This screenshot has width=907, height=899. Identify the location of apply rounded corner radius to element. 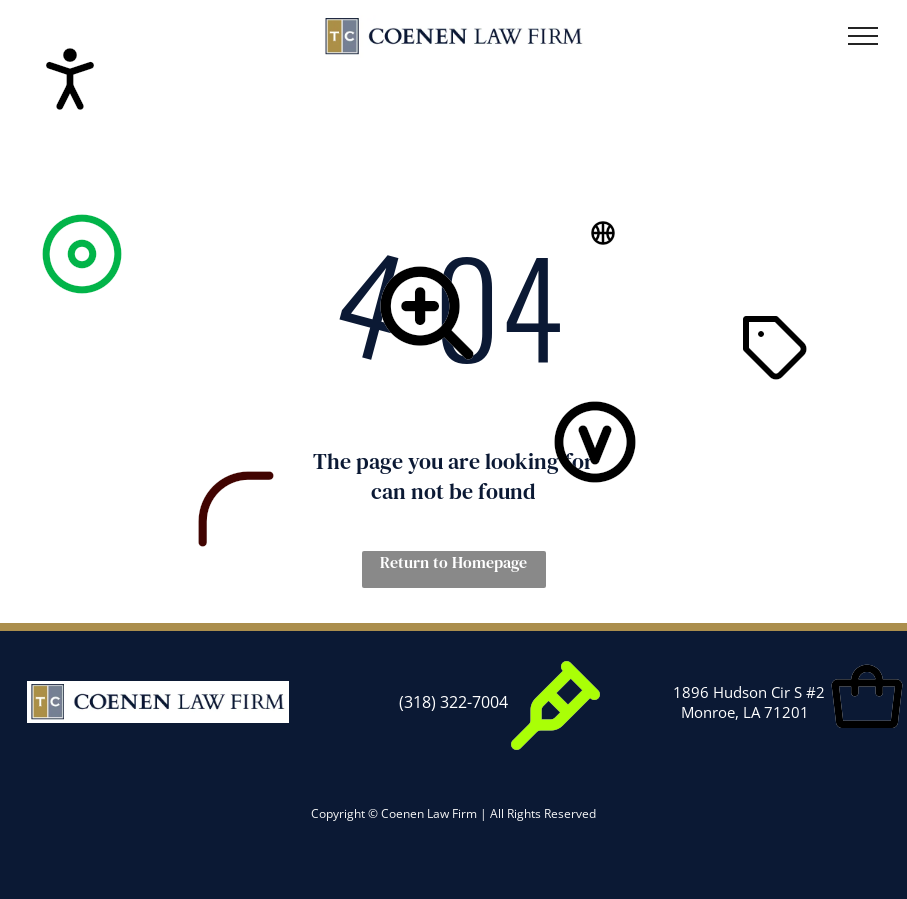
(236, 509).